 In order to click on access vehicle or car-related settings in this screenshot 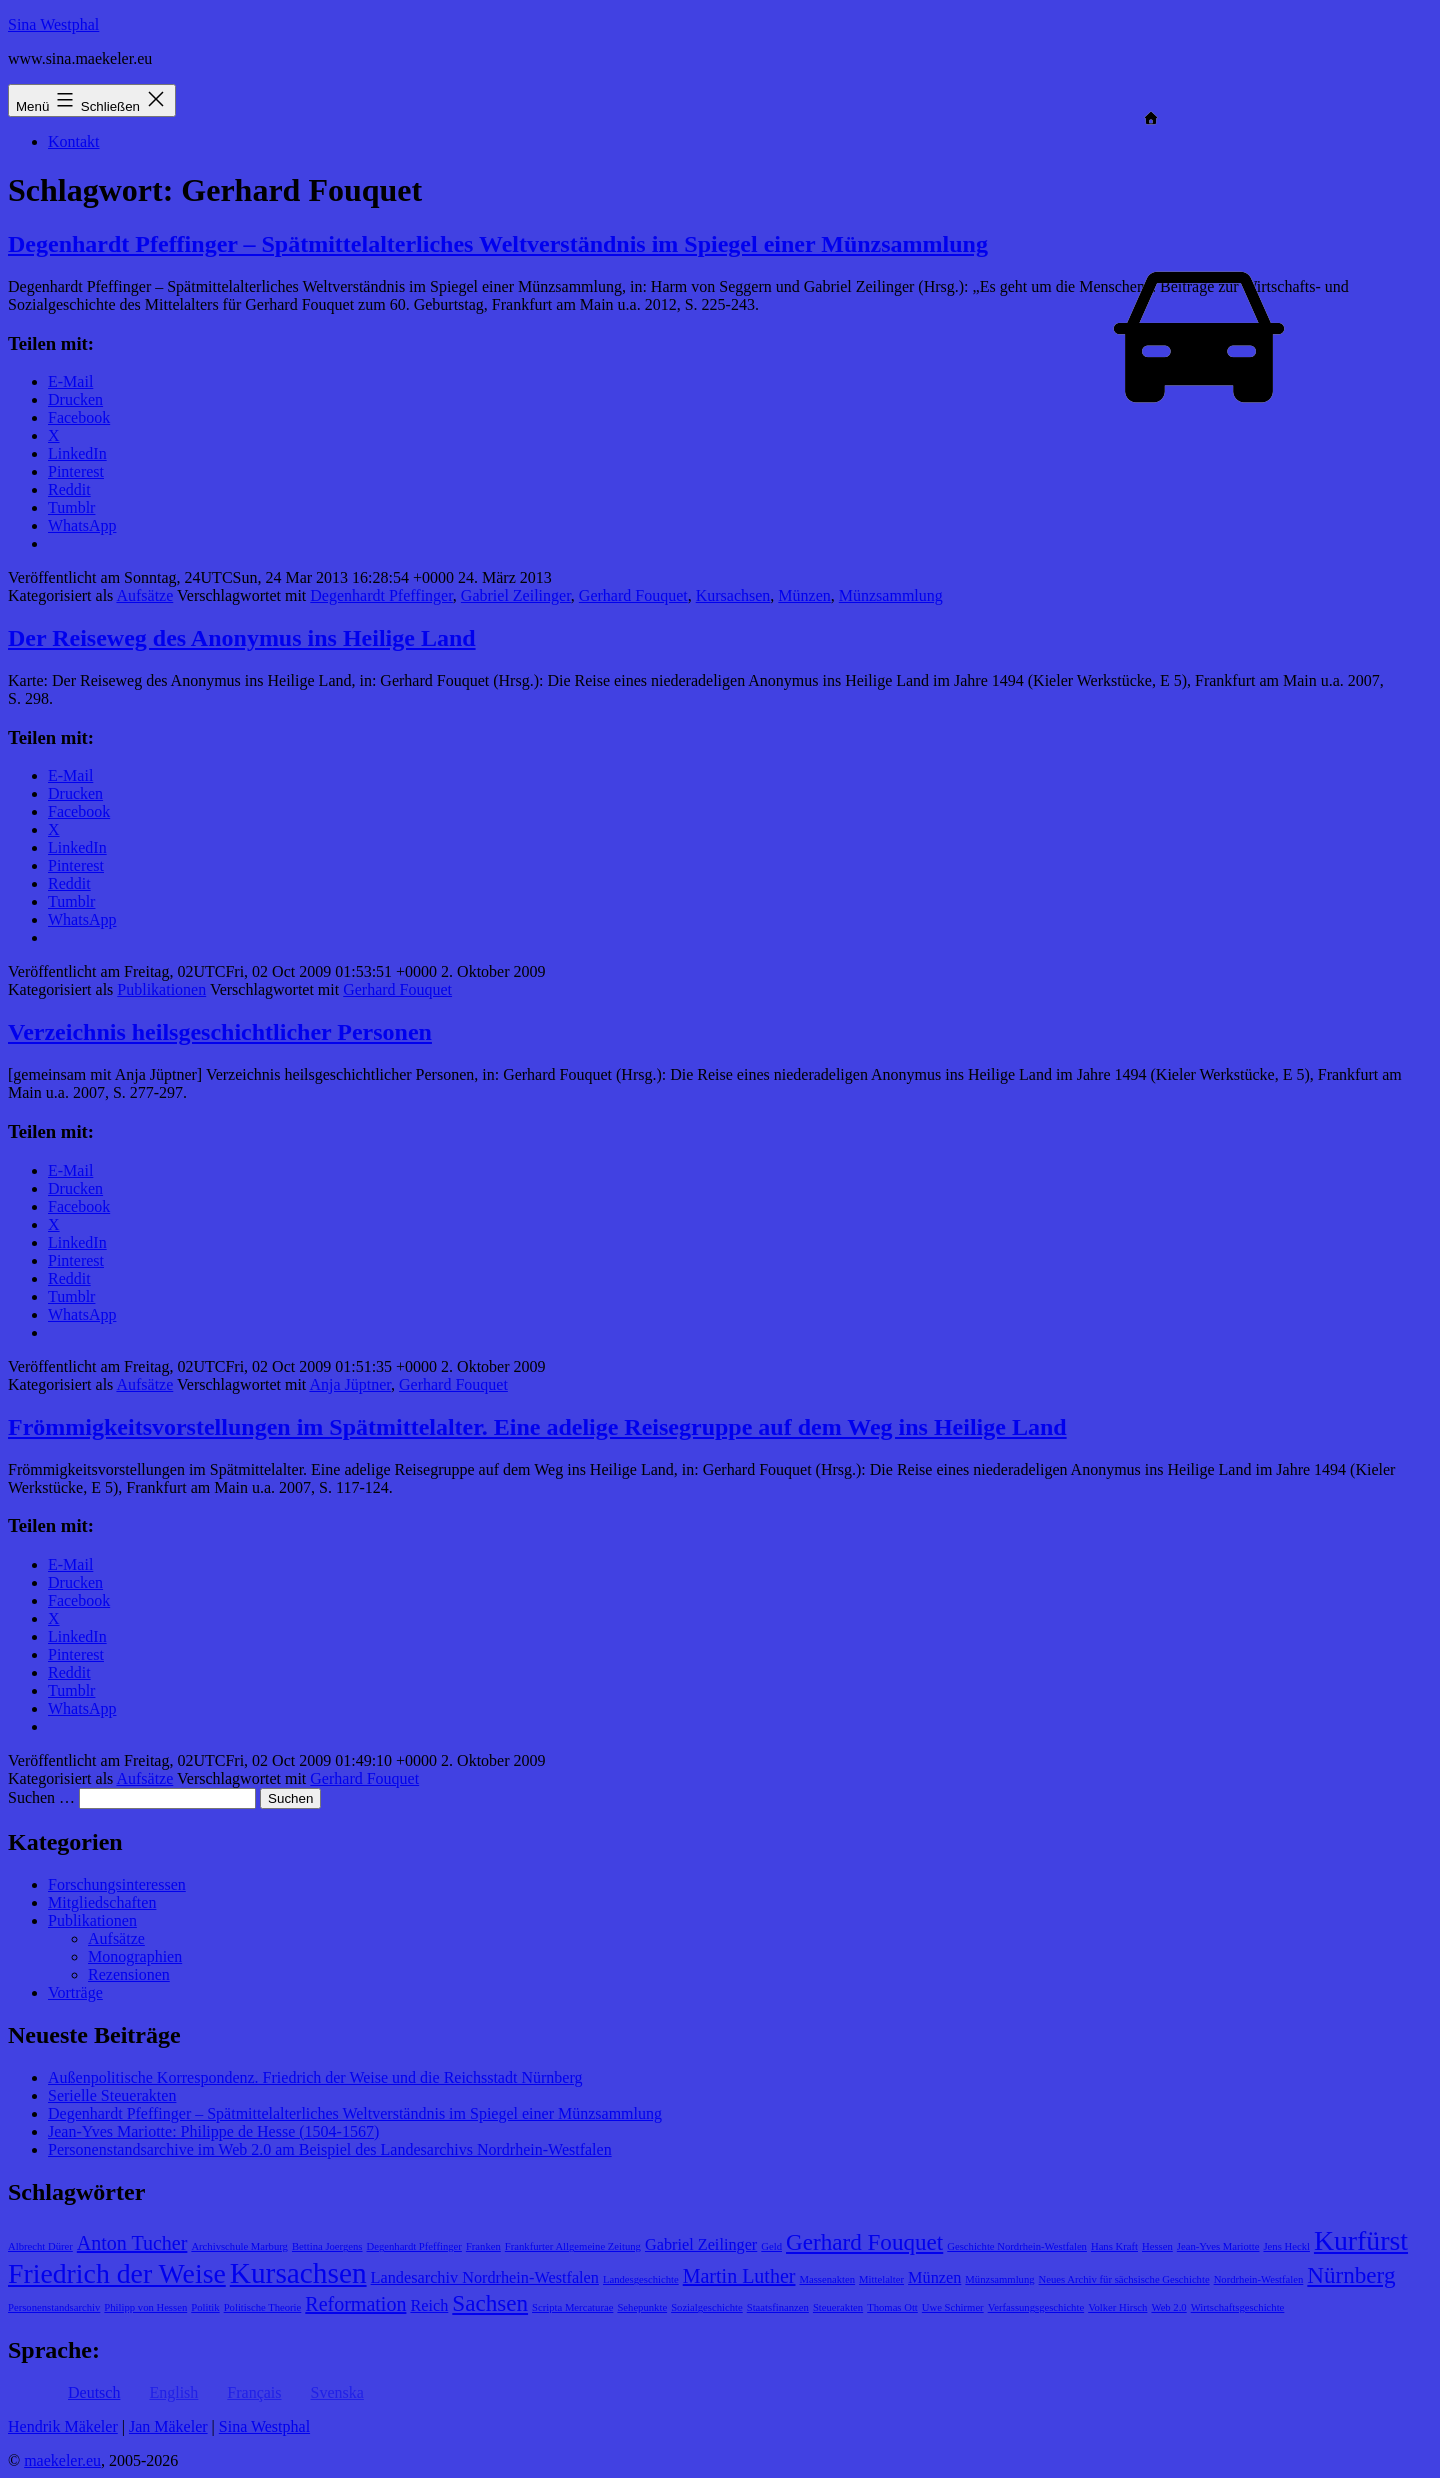, I will do `click(1199, 340)`.